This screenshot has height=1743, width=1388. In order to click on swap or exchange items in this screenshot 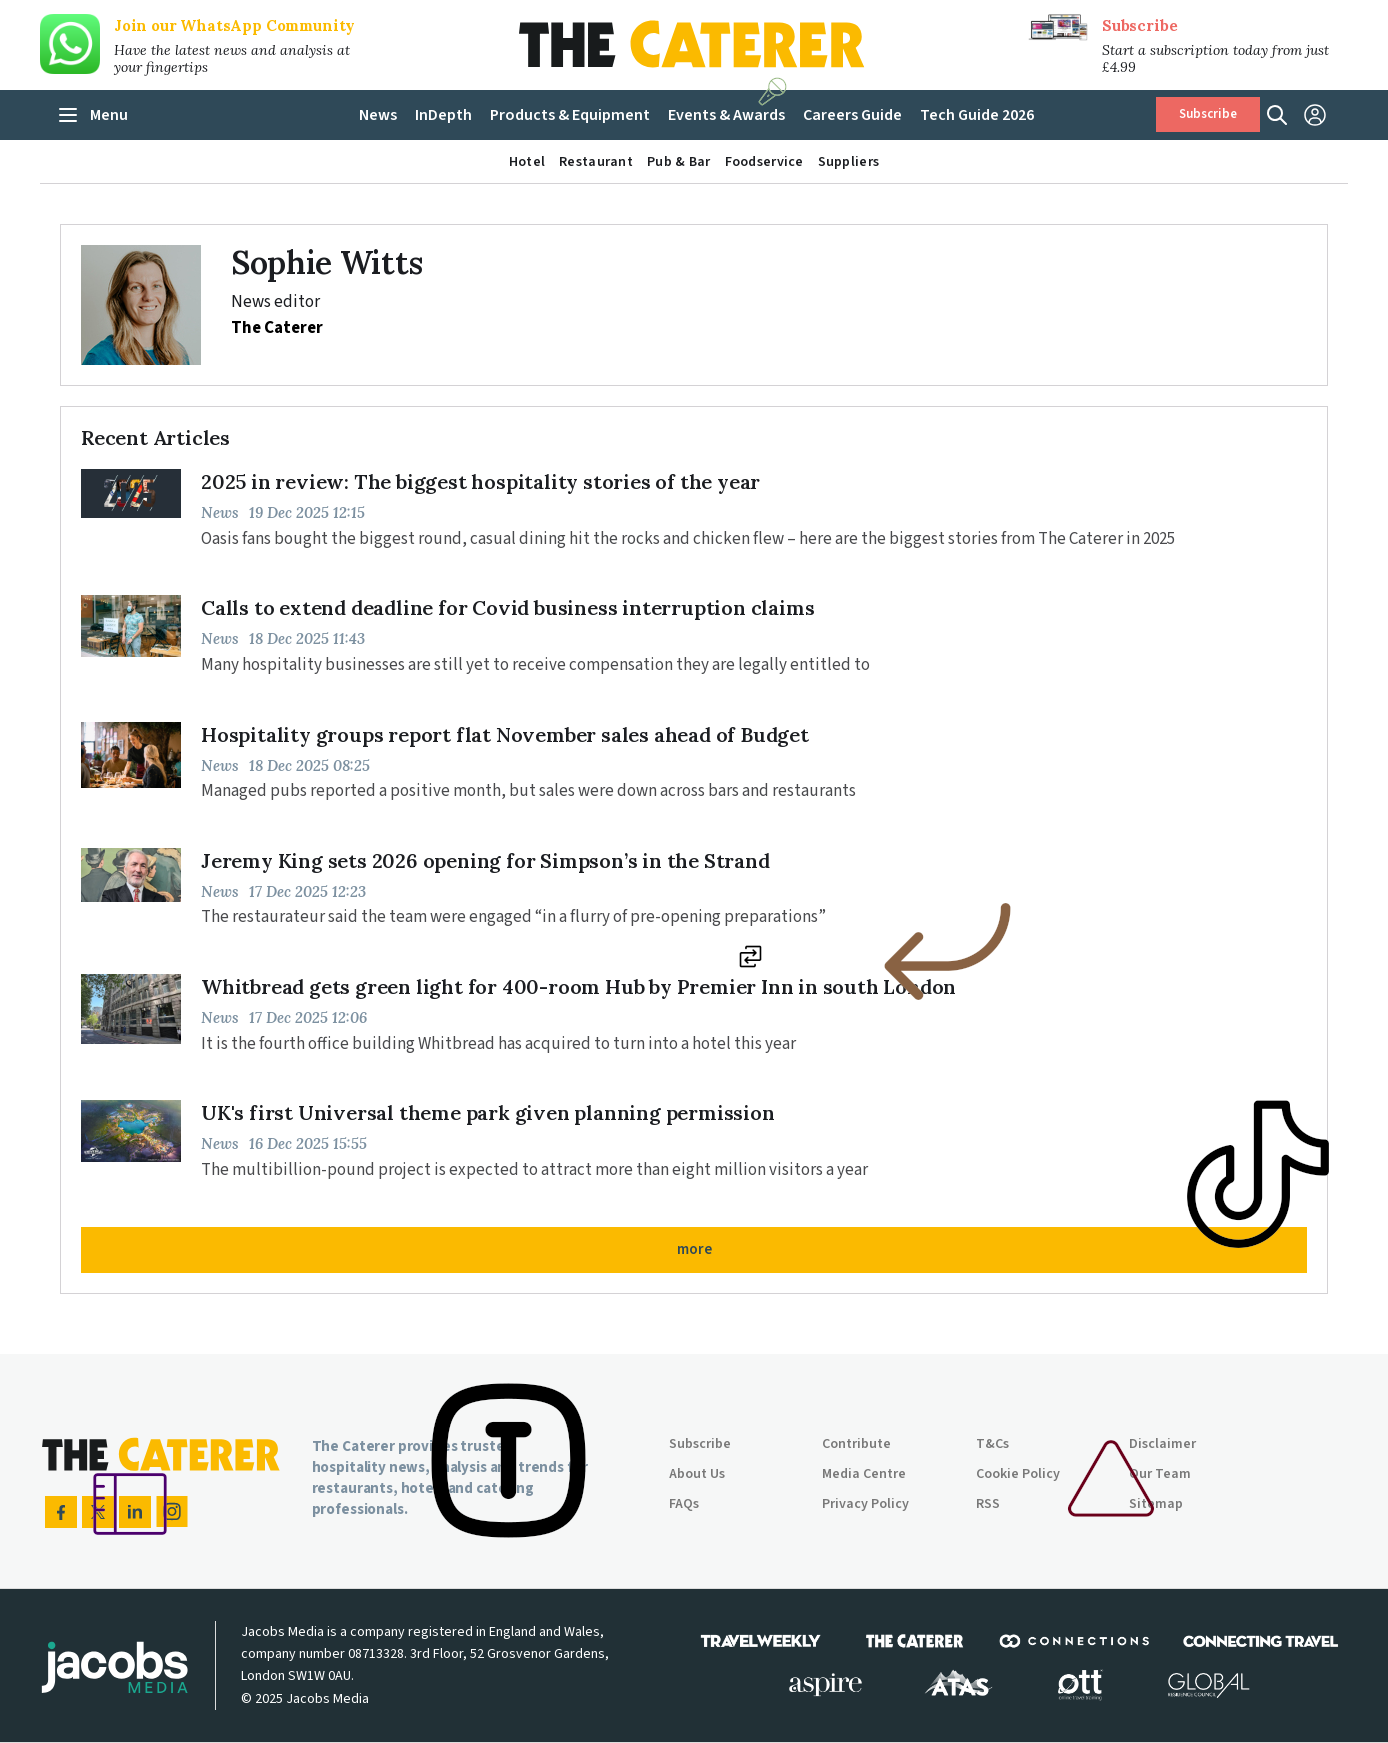, I will do `click(750, 956)`.